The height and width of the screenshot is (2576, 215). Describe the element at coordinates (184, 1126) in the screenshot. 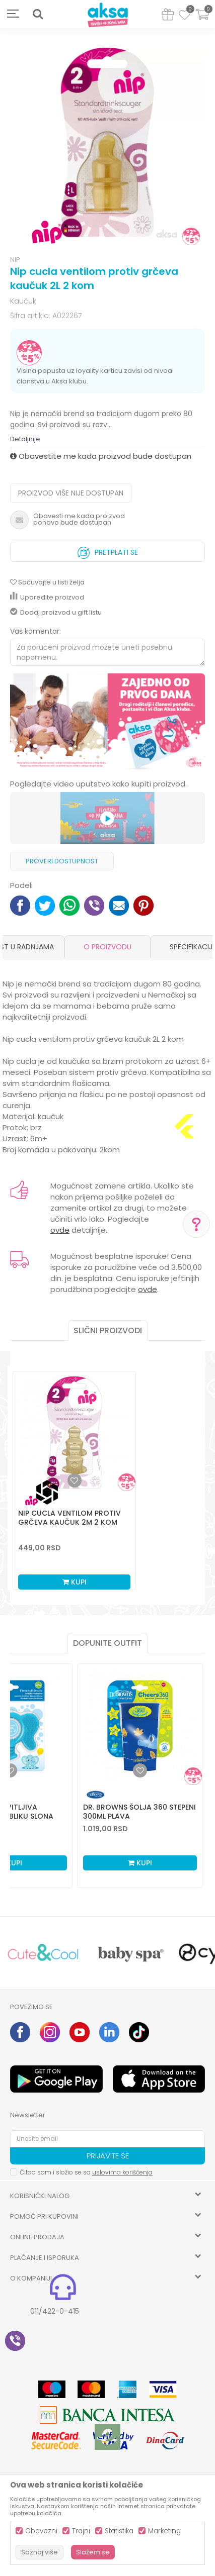

I see `flutter framework logo` at that location.